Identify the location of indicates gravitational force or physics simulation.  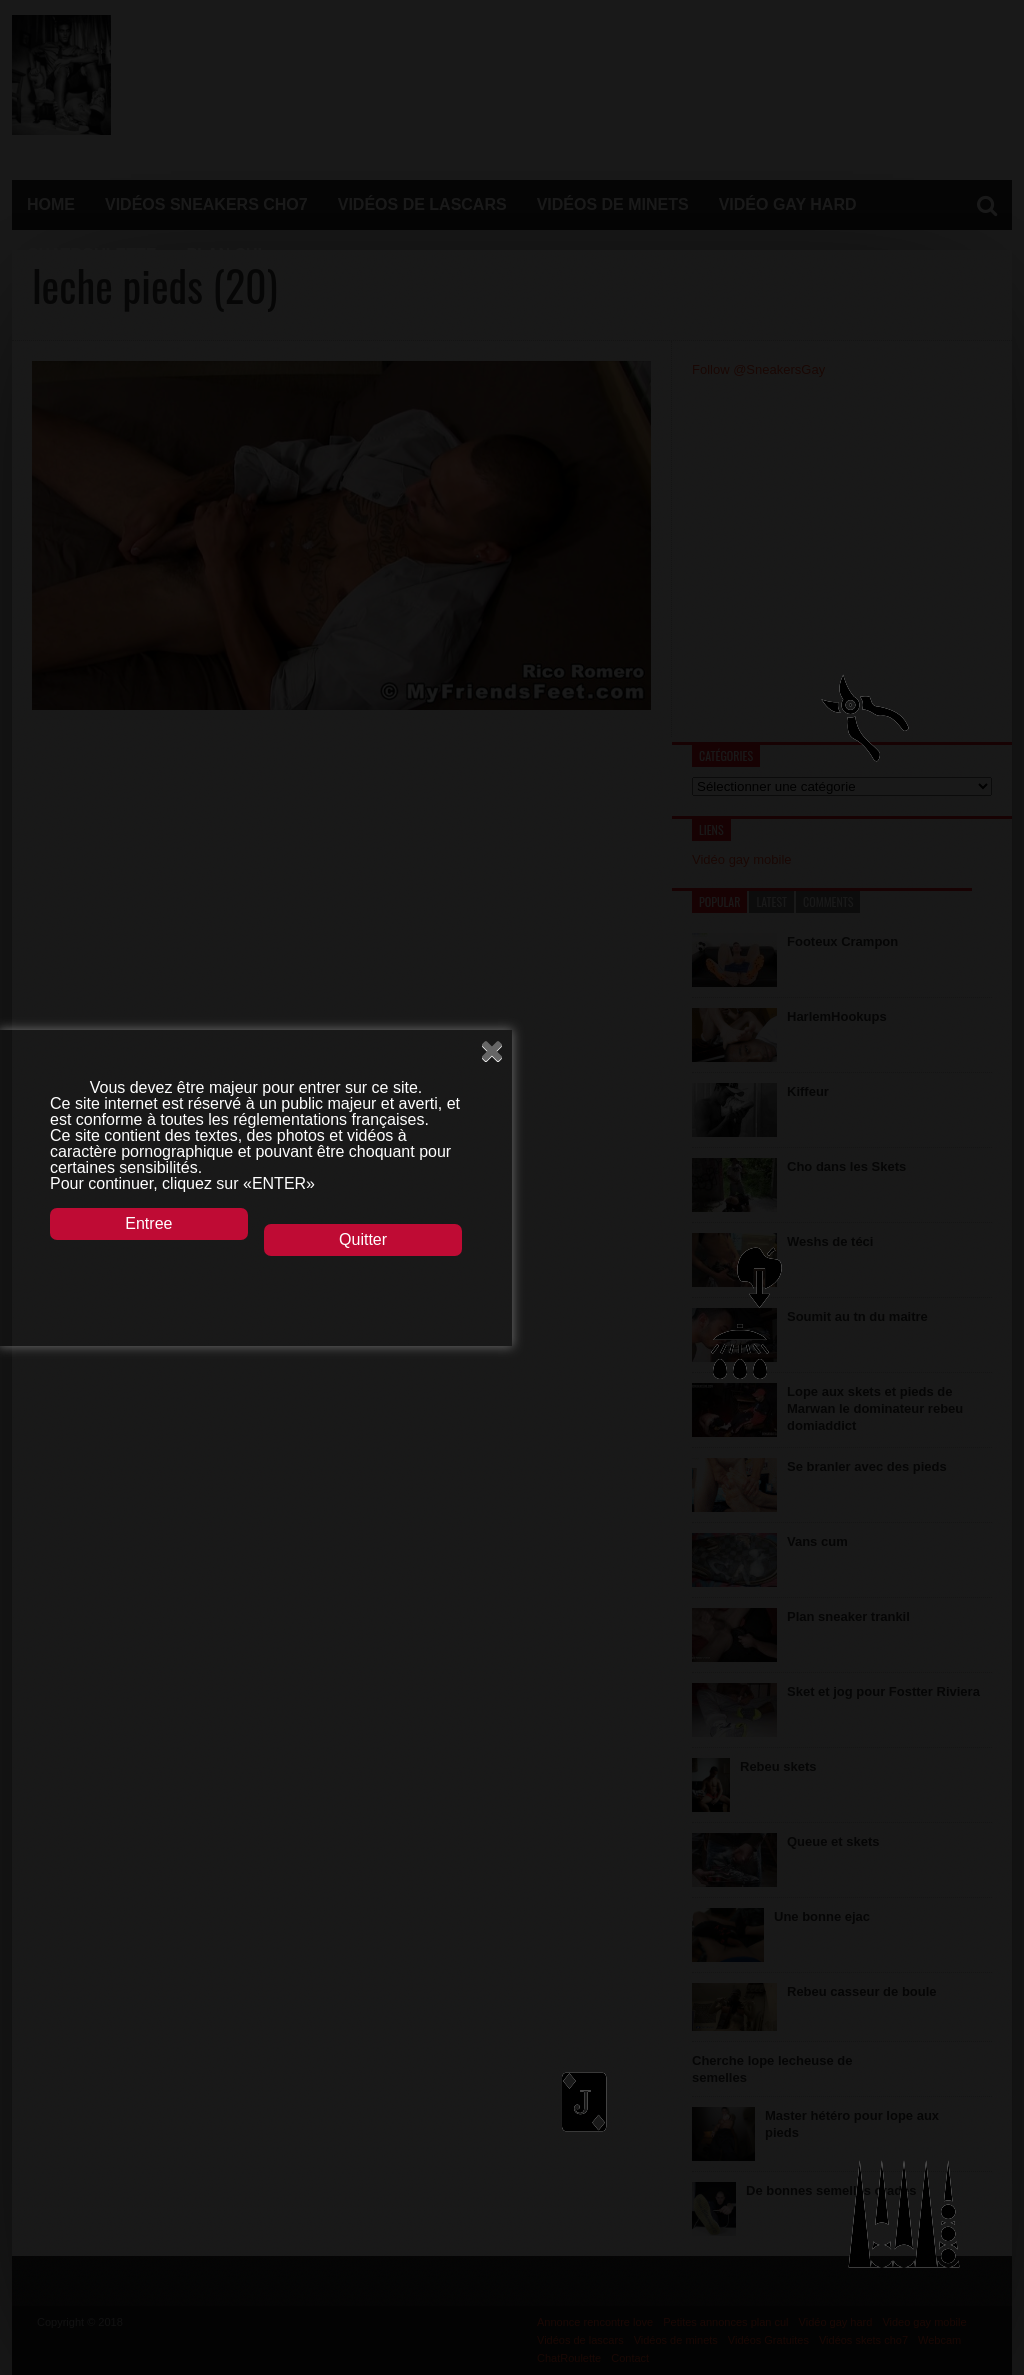
(759, 1277).